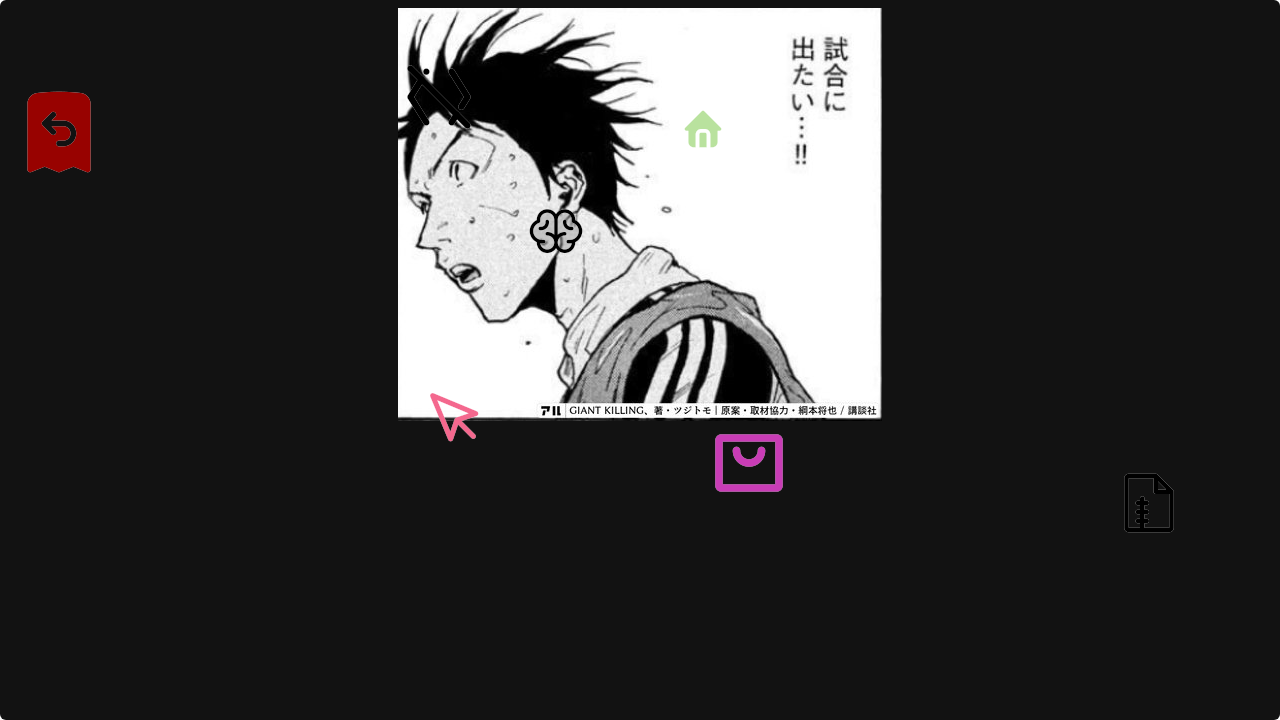  I want to click on access AI or smart features, so click(556, 232).